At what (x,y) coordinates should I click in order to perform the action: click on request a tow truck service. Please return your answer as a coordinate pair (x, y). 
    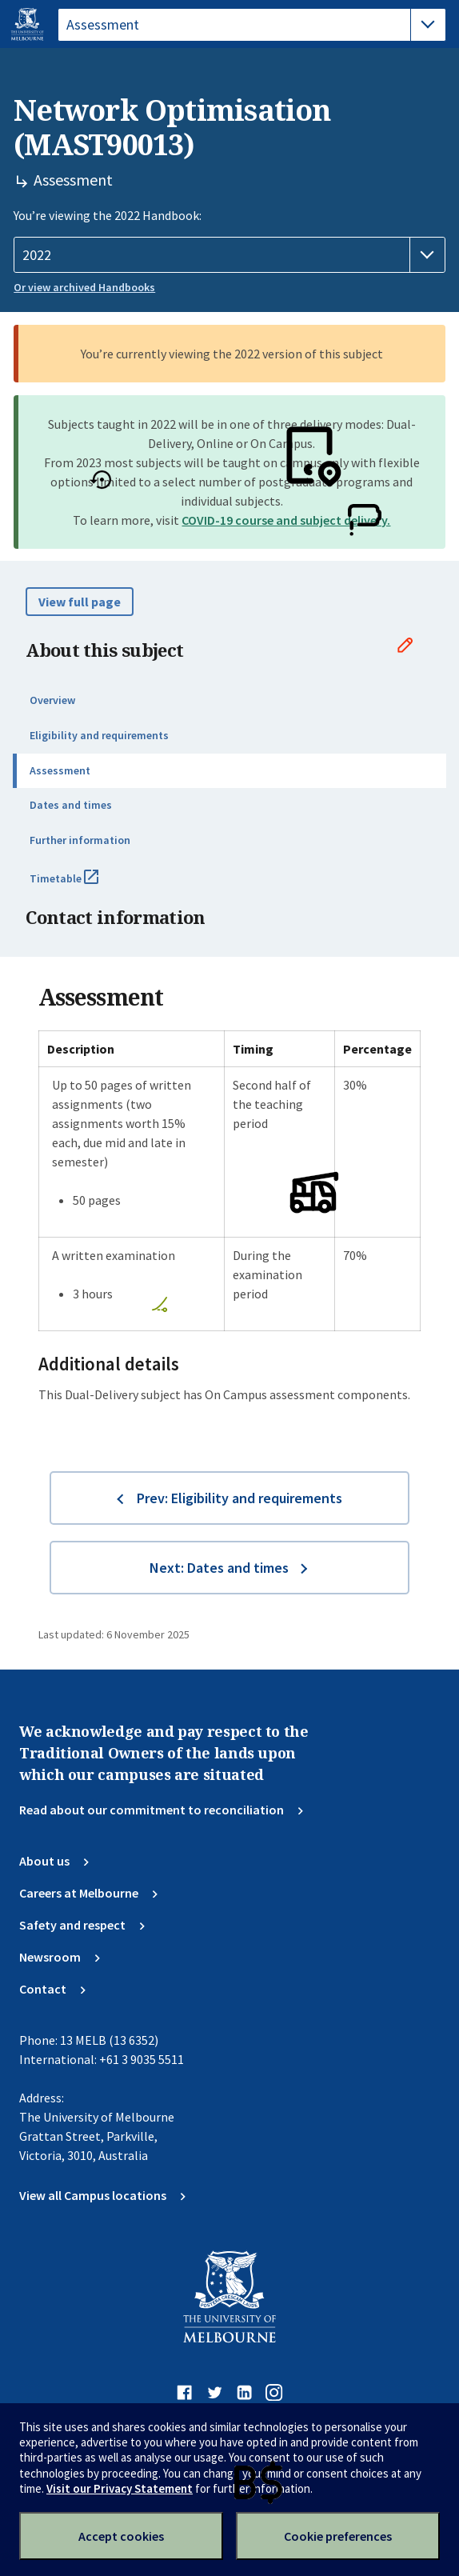
    Looking at the image, I should click on (313, 1194).